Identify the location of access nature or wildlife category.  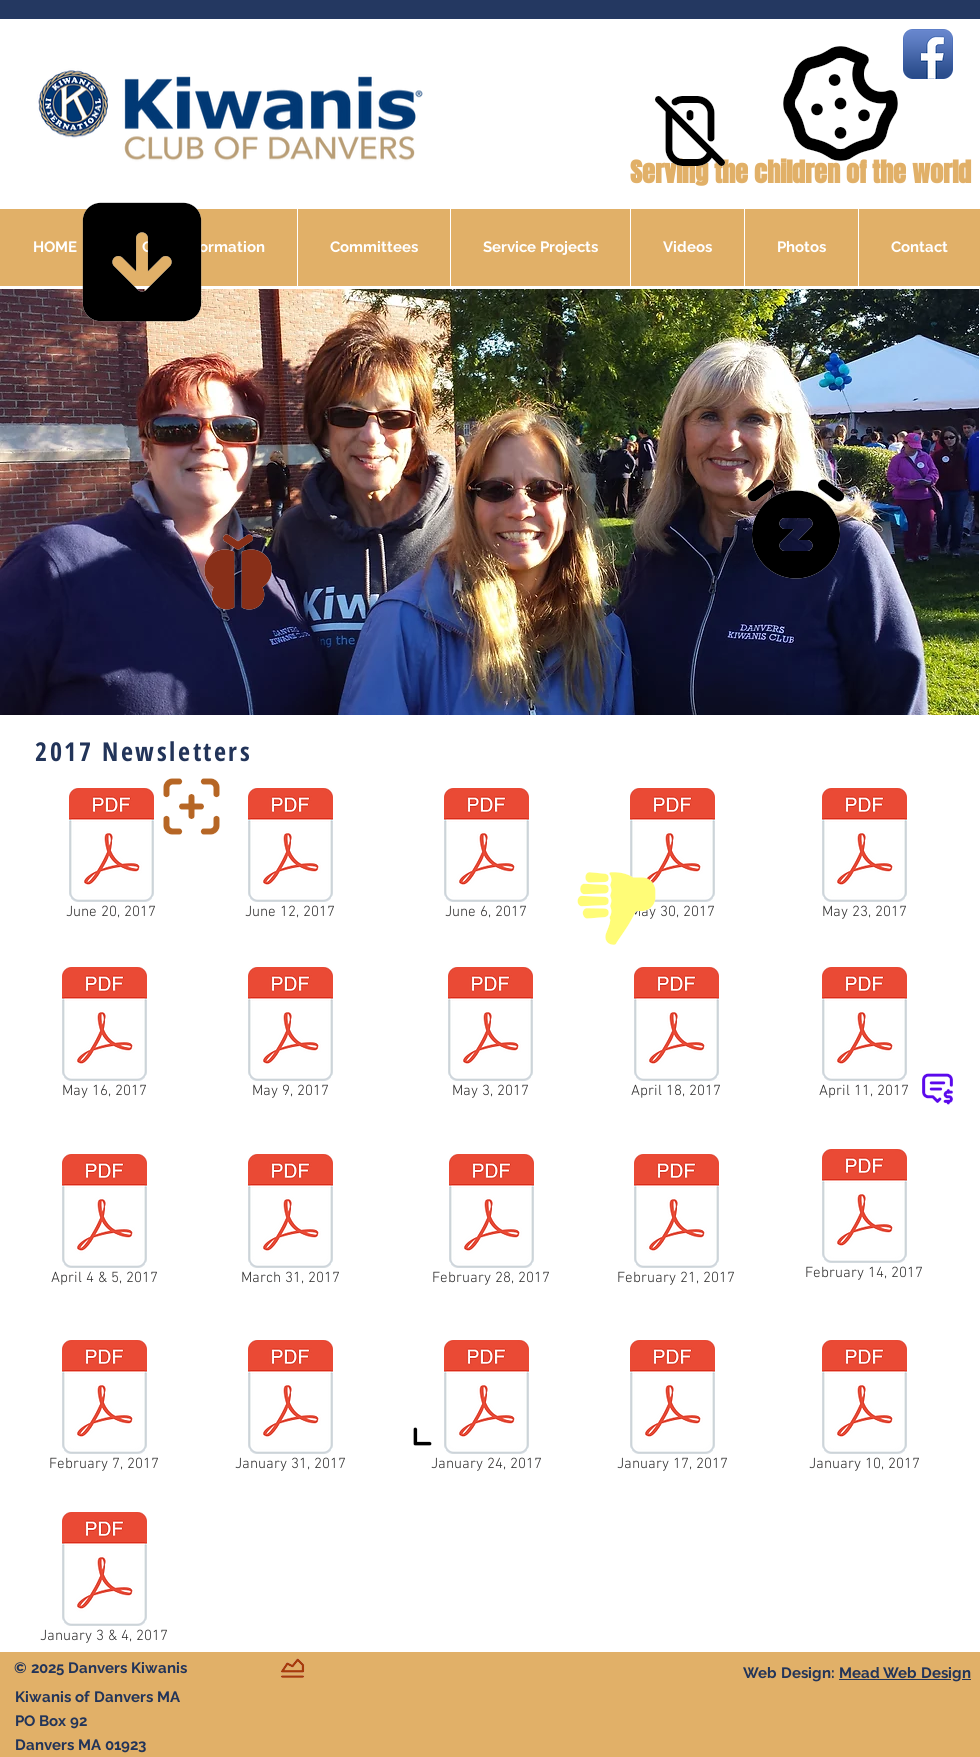
(238, 572).